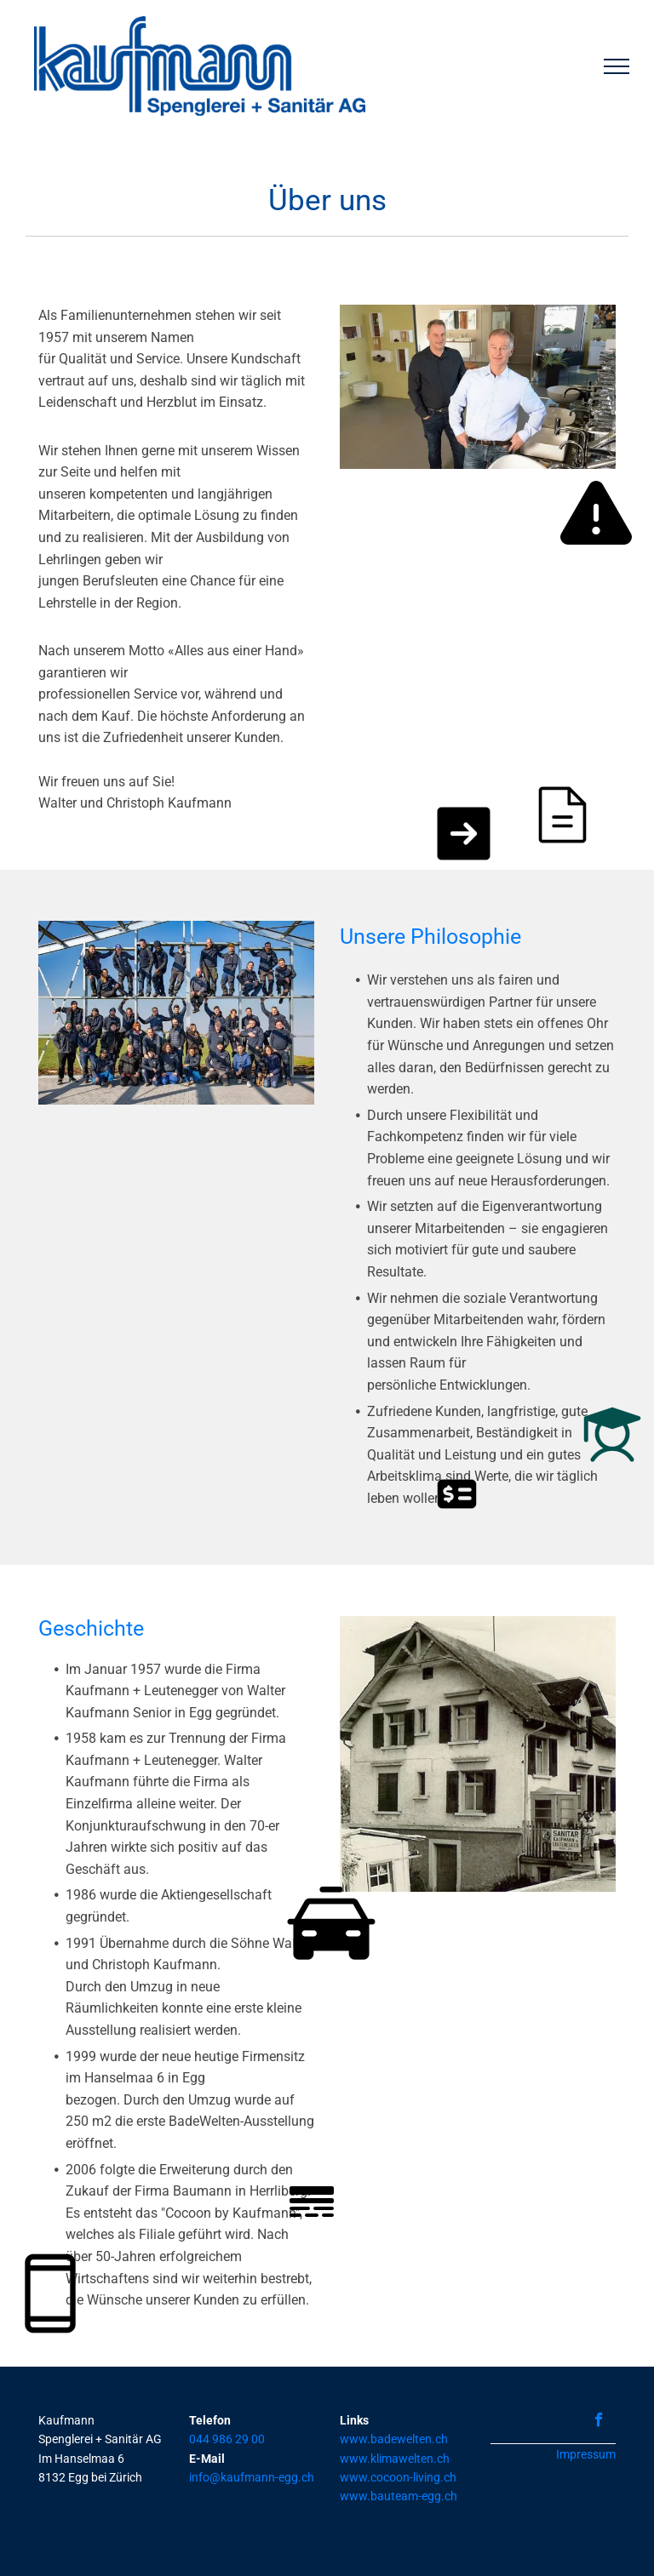 The width and height of the screenshot is (654, 2576). Describe the element at coordinates (331, 1928) in the screenshot. I see `indicates police or emergency services` at that location.